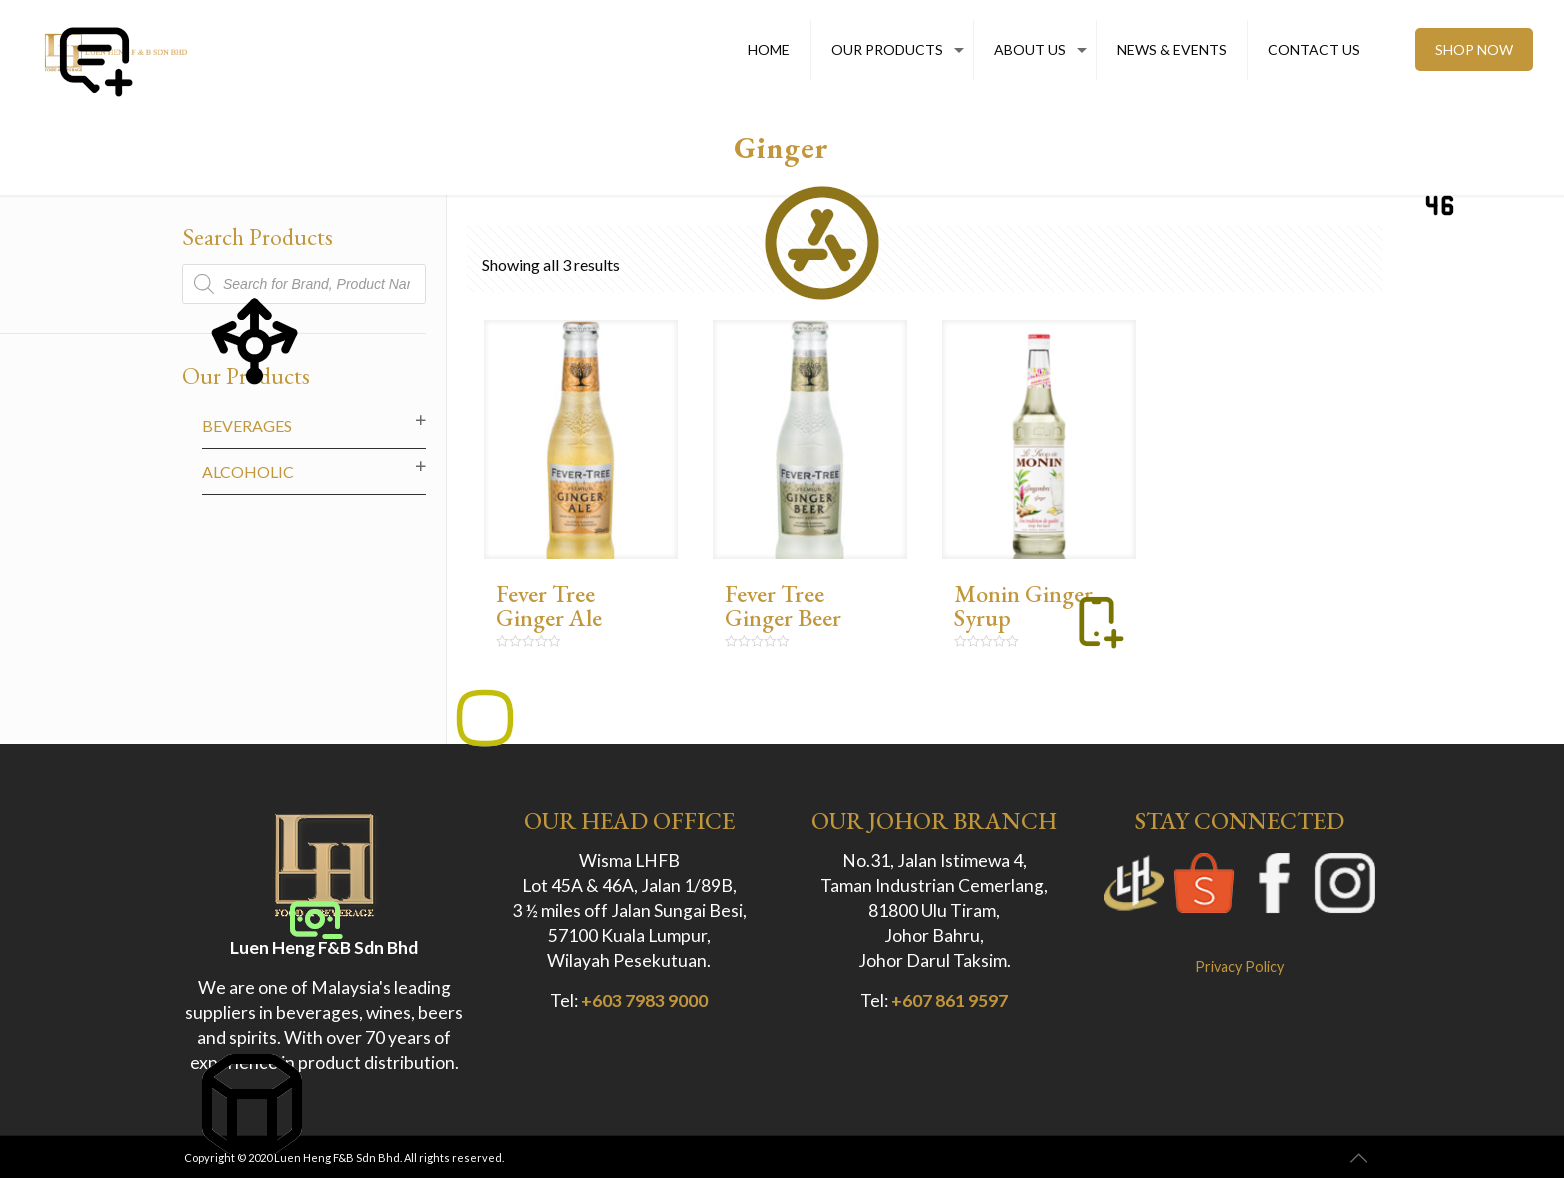  What do you see at coordinates (485, 718) in the screenshot?
I see `a default placeholder or empty state container` at bounding box center [485, 718].